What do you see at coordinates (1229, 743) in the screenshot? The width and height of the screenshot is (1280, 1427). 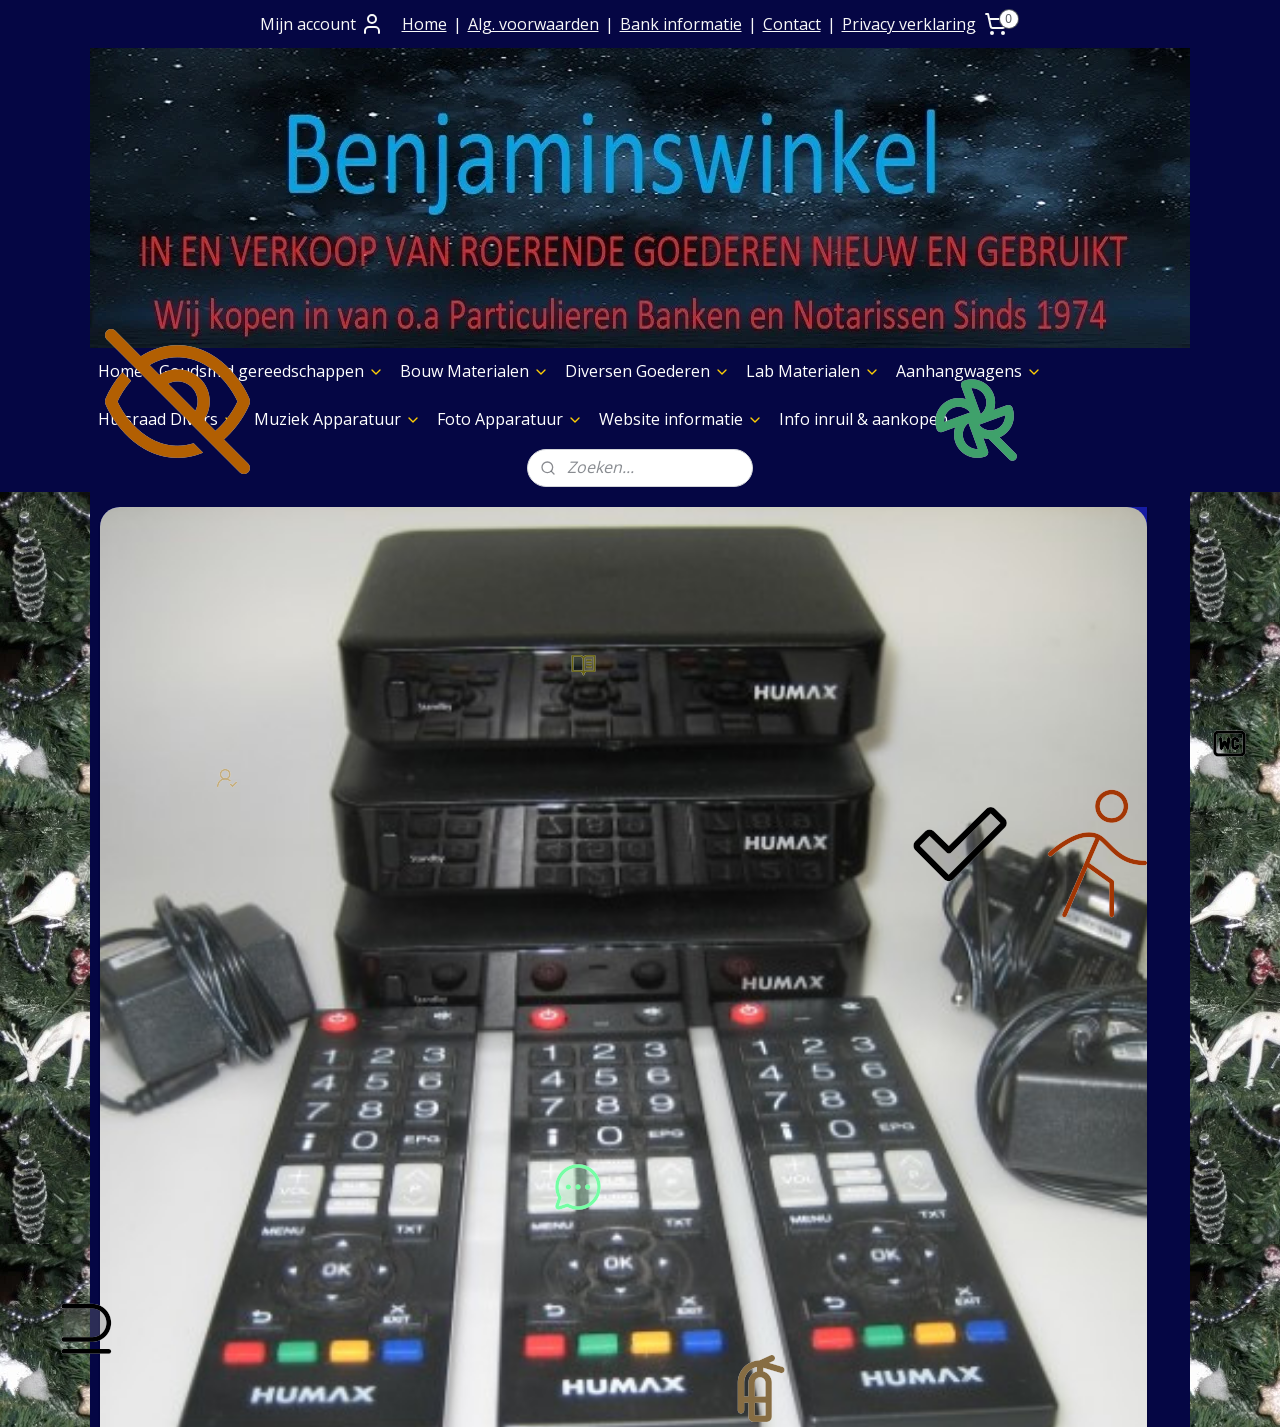 I see `indicates restroom or water closet location` at bounding box center [1229, 743].